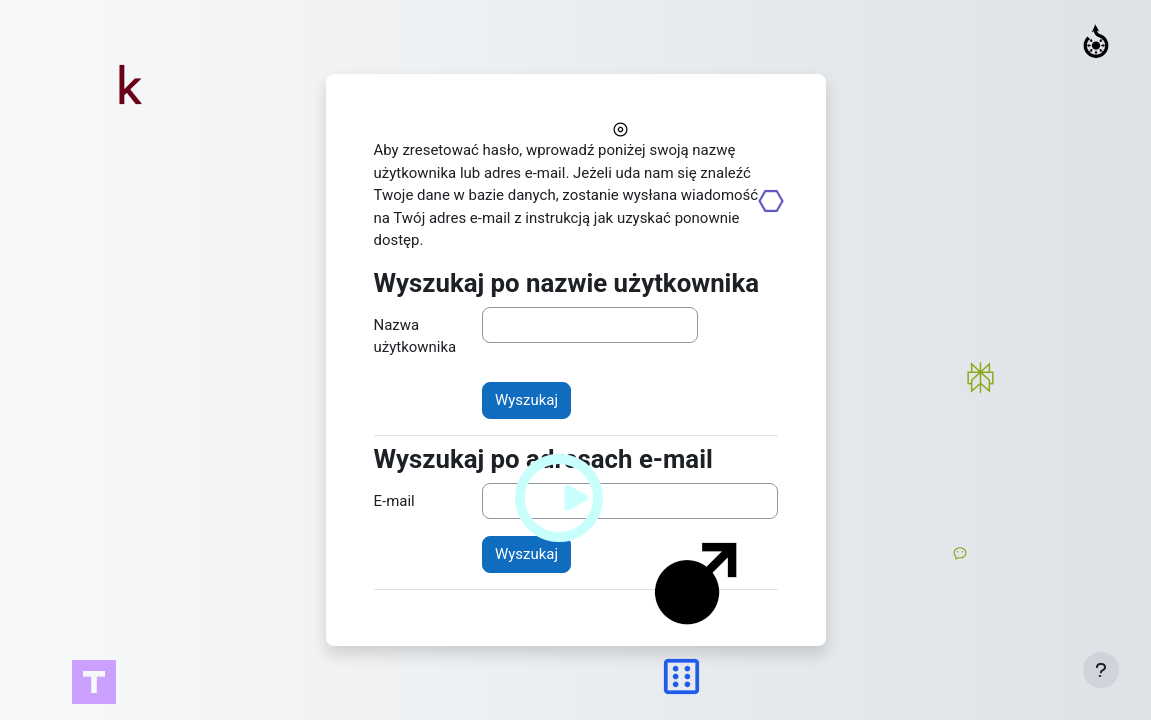 This screenshot has width=1151, height=720. Describe the element at coordinates (130, 84) in the screenshot. I see `link to kaggle profile or account` at that location.